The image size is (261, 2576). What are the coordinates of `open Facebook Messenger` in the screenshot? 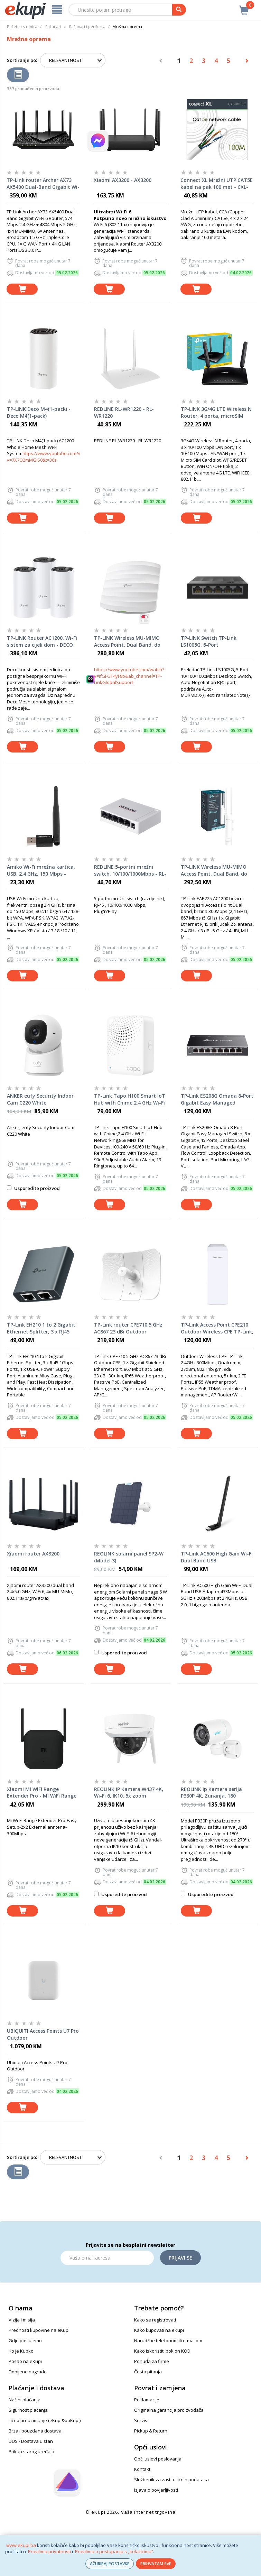 It's located at (98, 140).